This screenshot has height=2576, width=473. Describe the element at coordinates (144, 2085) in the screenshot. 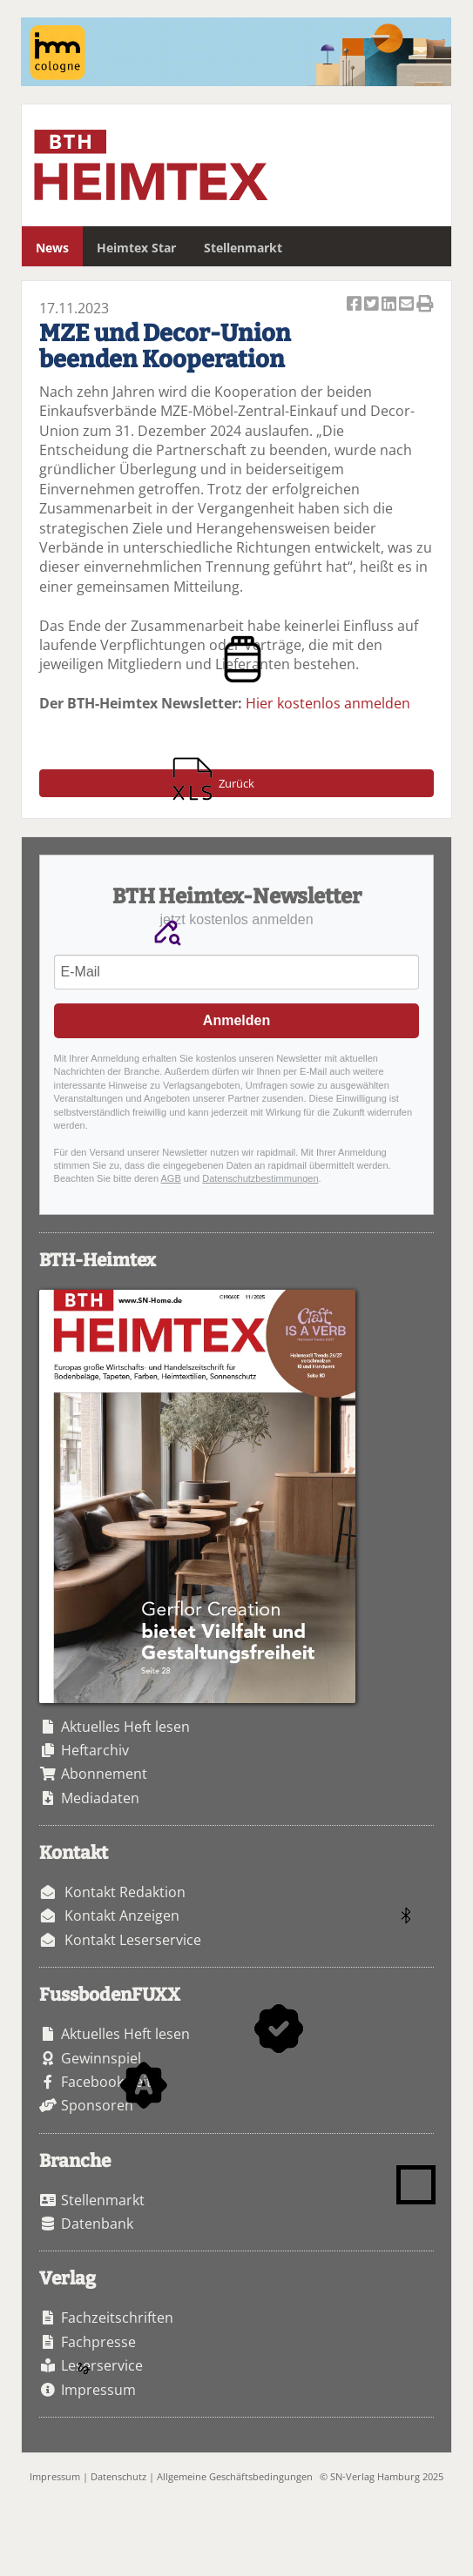

I see `enable automatic brightness adjustment` at that location.